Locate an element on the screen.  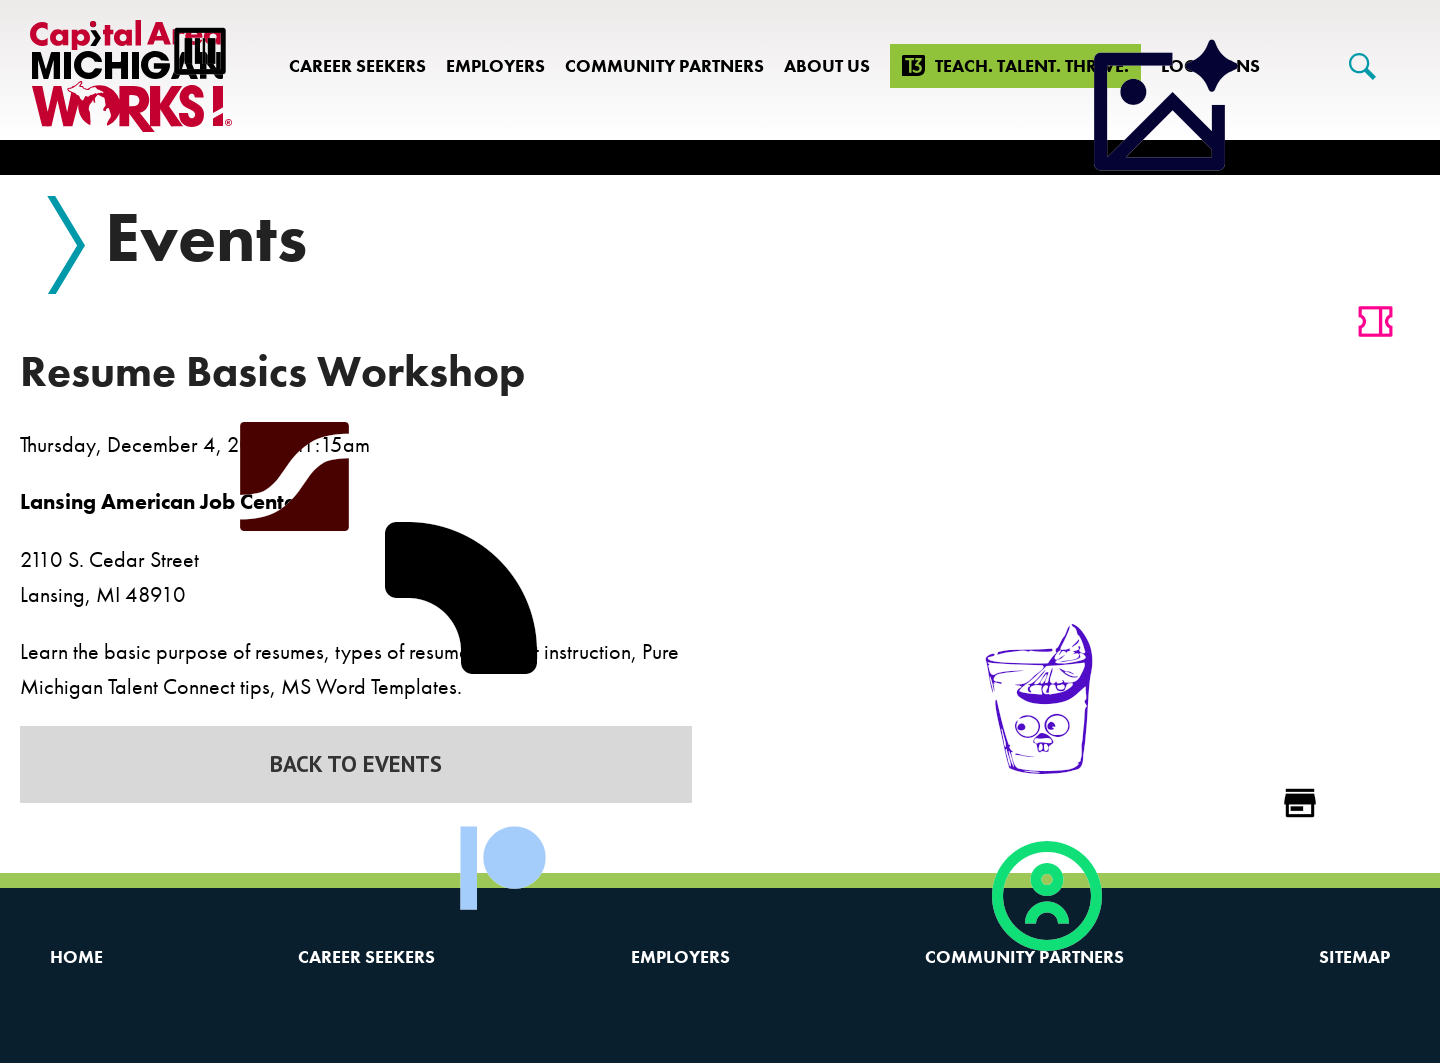
link to patreon profile or page is located at coordinates (502, 868).